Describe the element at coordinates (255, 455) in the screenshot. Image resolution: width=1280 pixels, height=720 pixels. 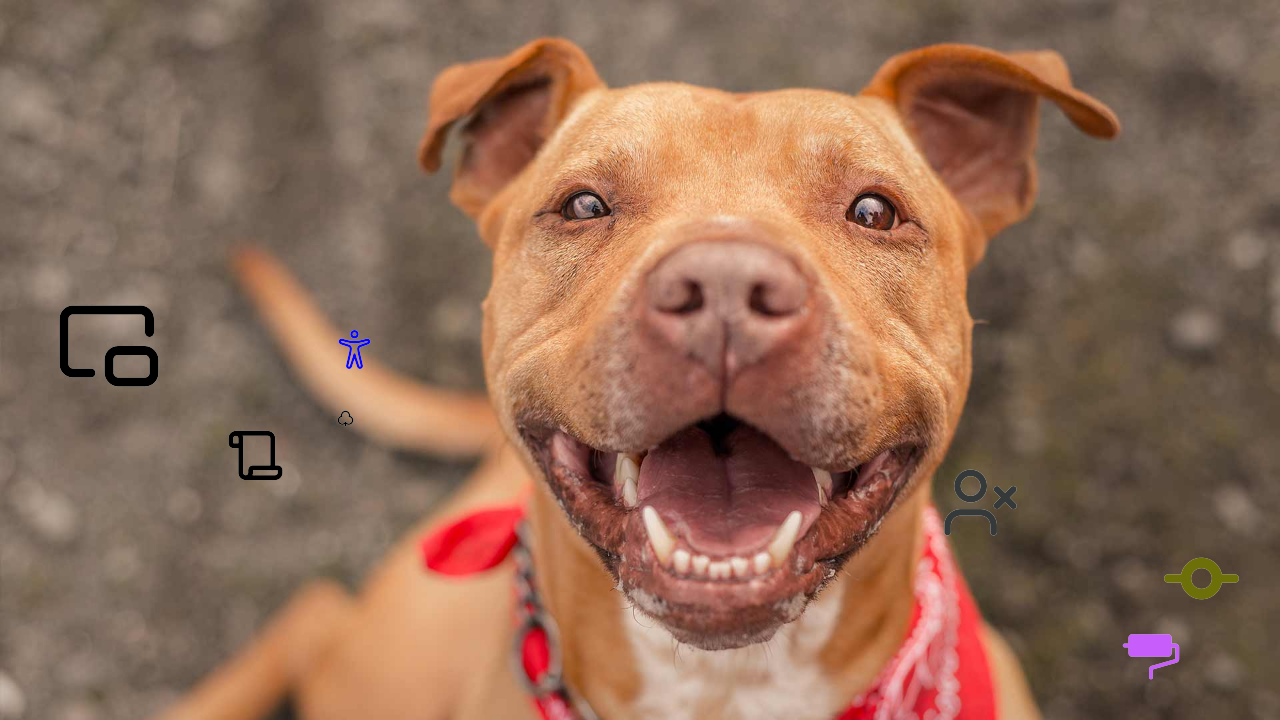
I see `view document or manuscript` at that location.